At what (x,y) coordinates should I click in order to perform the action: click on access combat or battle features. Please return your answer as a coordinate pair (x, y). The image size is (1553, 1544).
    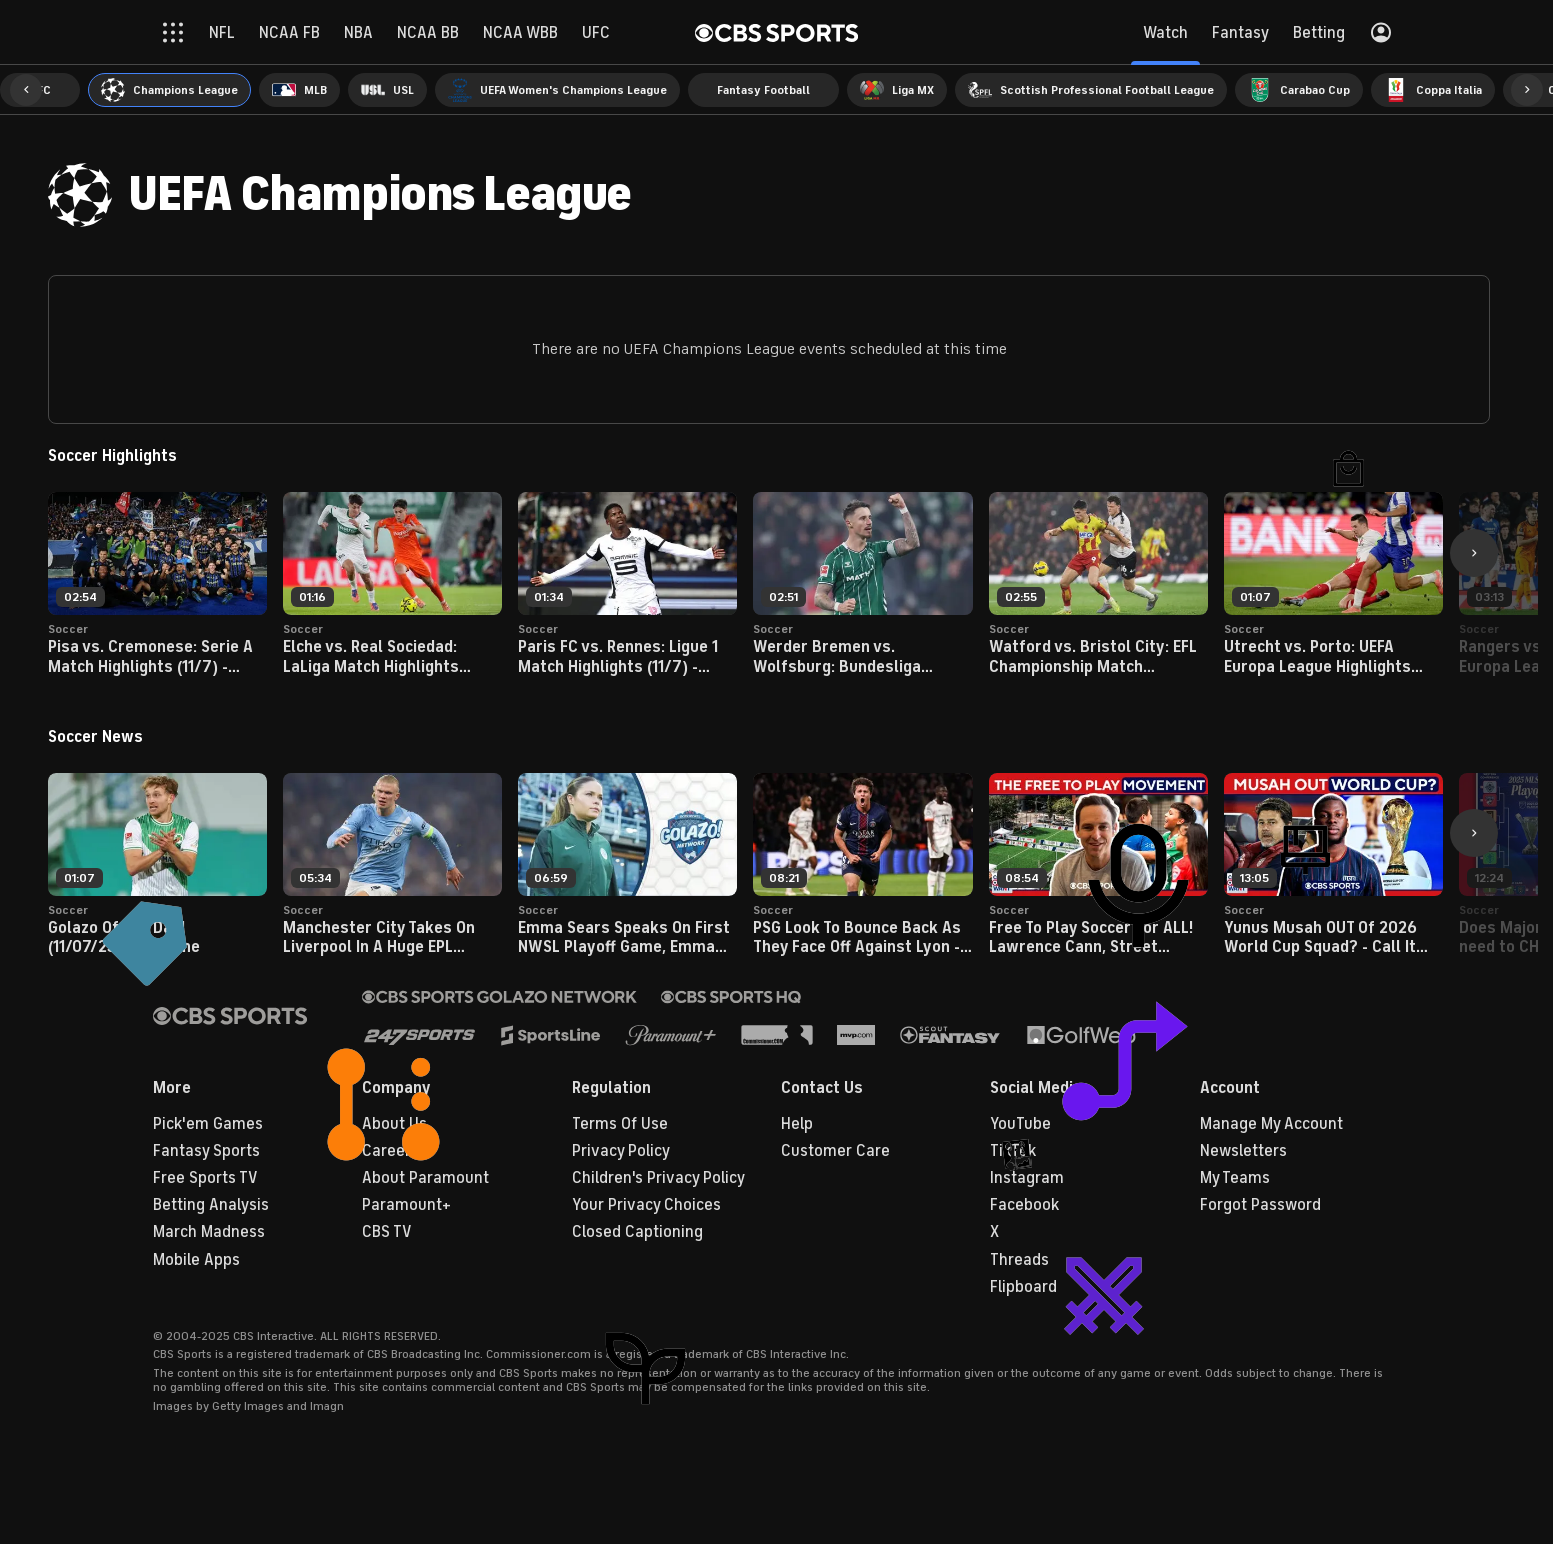
    Looking at the image, I should click on (1104, 1295).